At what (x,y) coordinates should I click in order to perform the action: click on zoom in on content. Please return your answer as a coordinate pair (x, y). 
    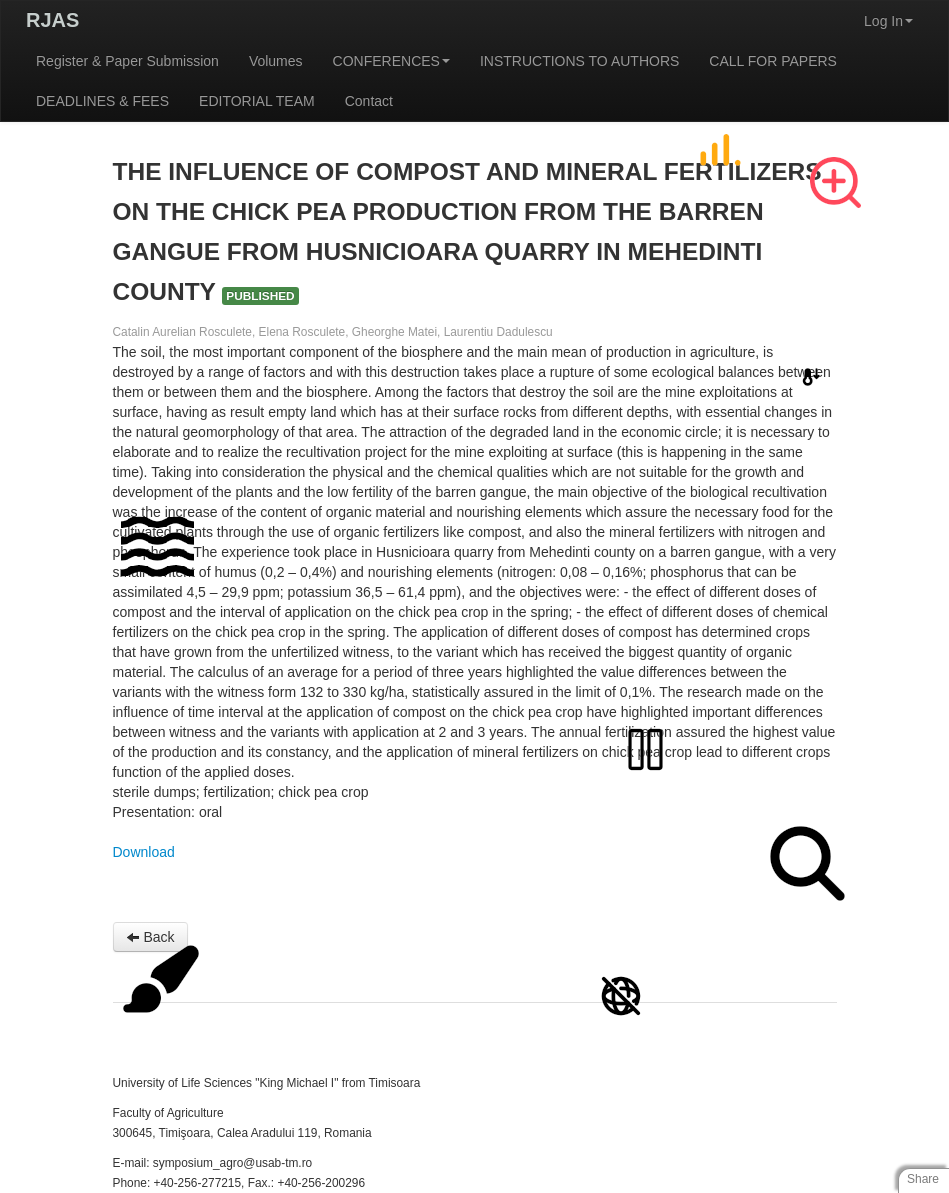
    Looking at the image, I should click on (835, 182).